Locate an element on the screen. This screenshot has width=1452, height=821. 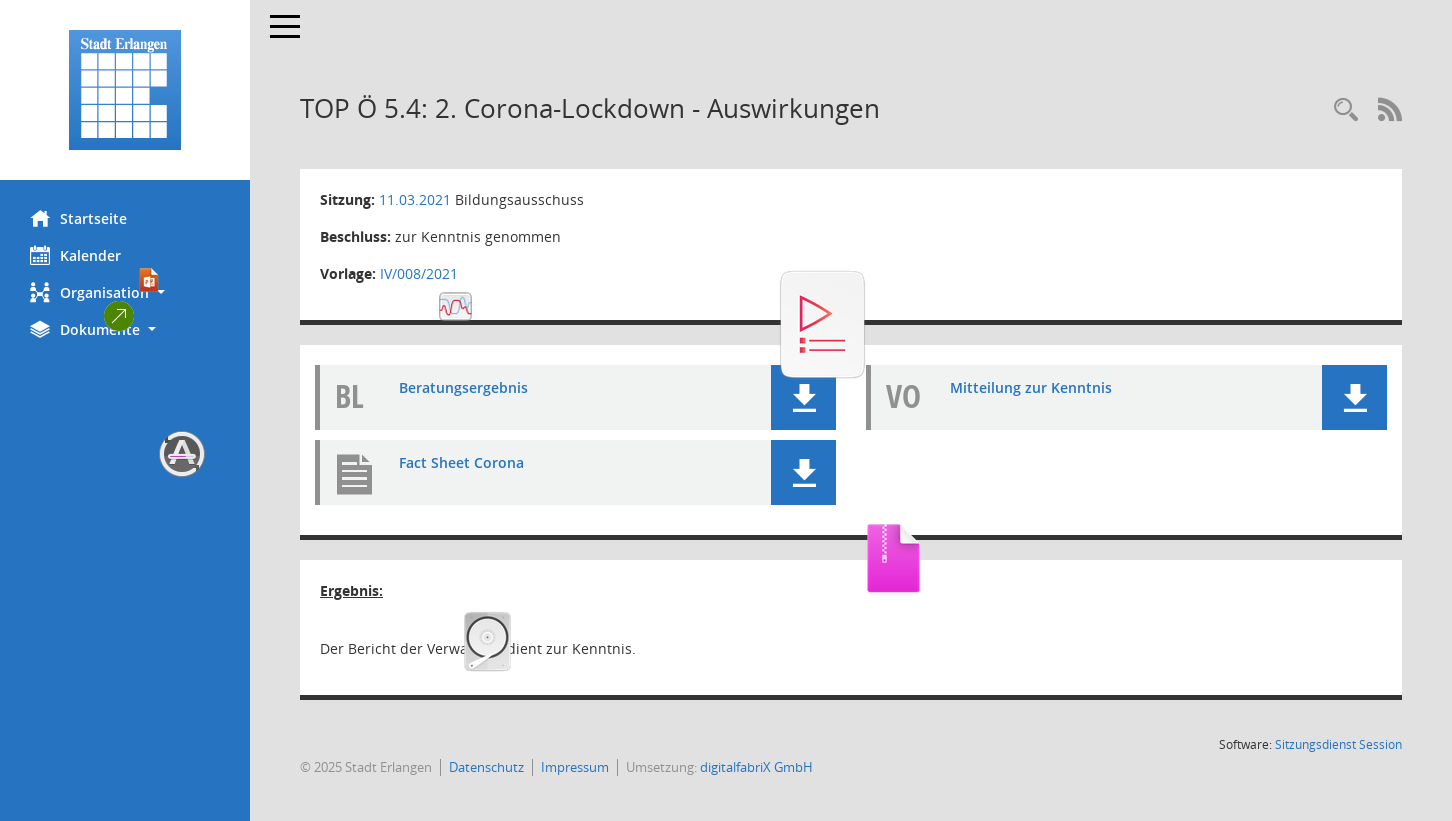
indicates a symbolic link or shortcut to another file is located at coordinates (119, 316).